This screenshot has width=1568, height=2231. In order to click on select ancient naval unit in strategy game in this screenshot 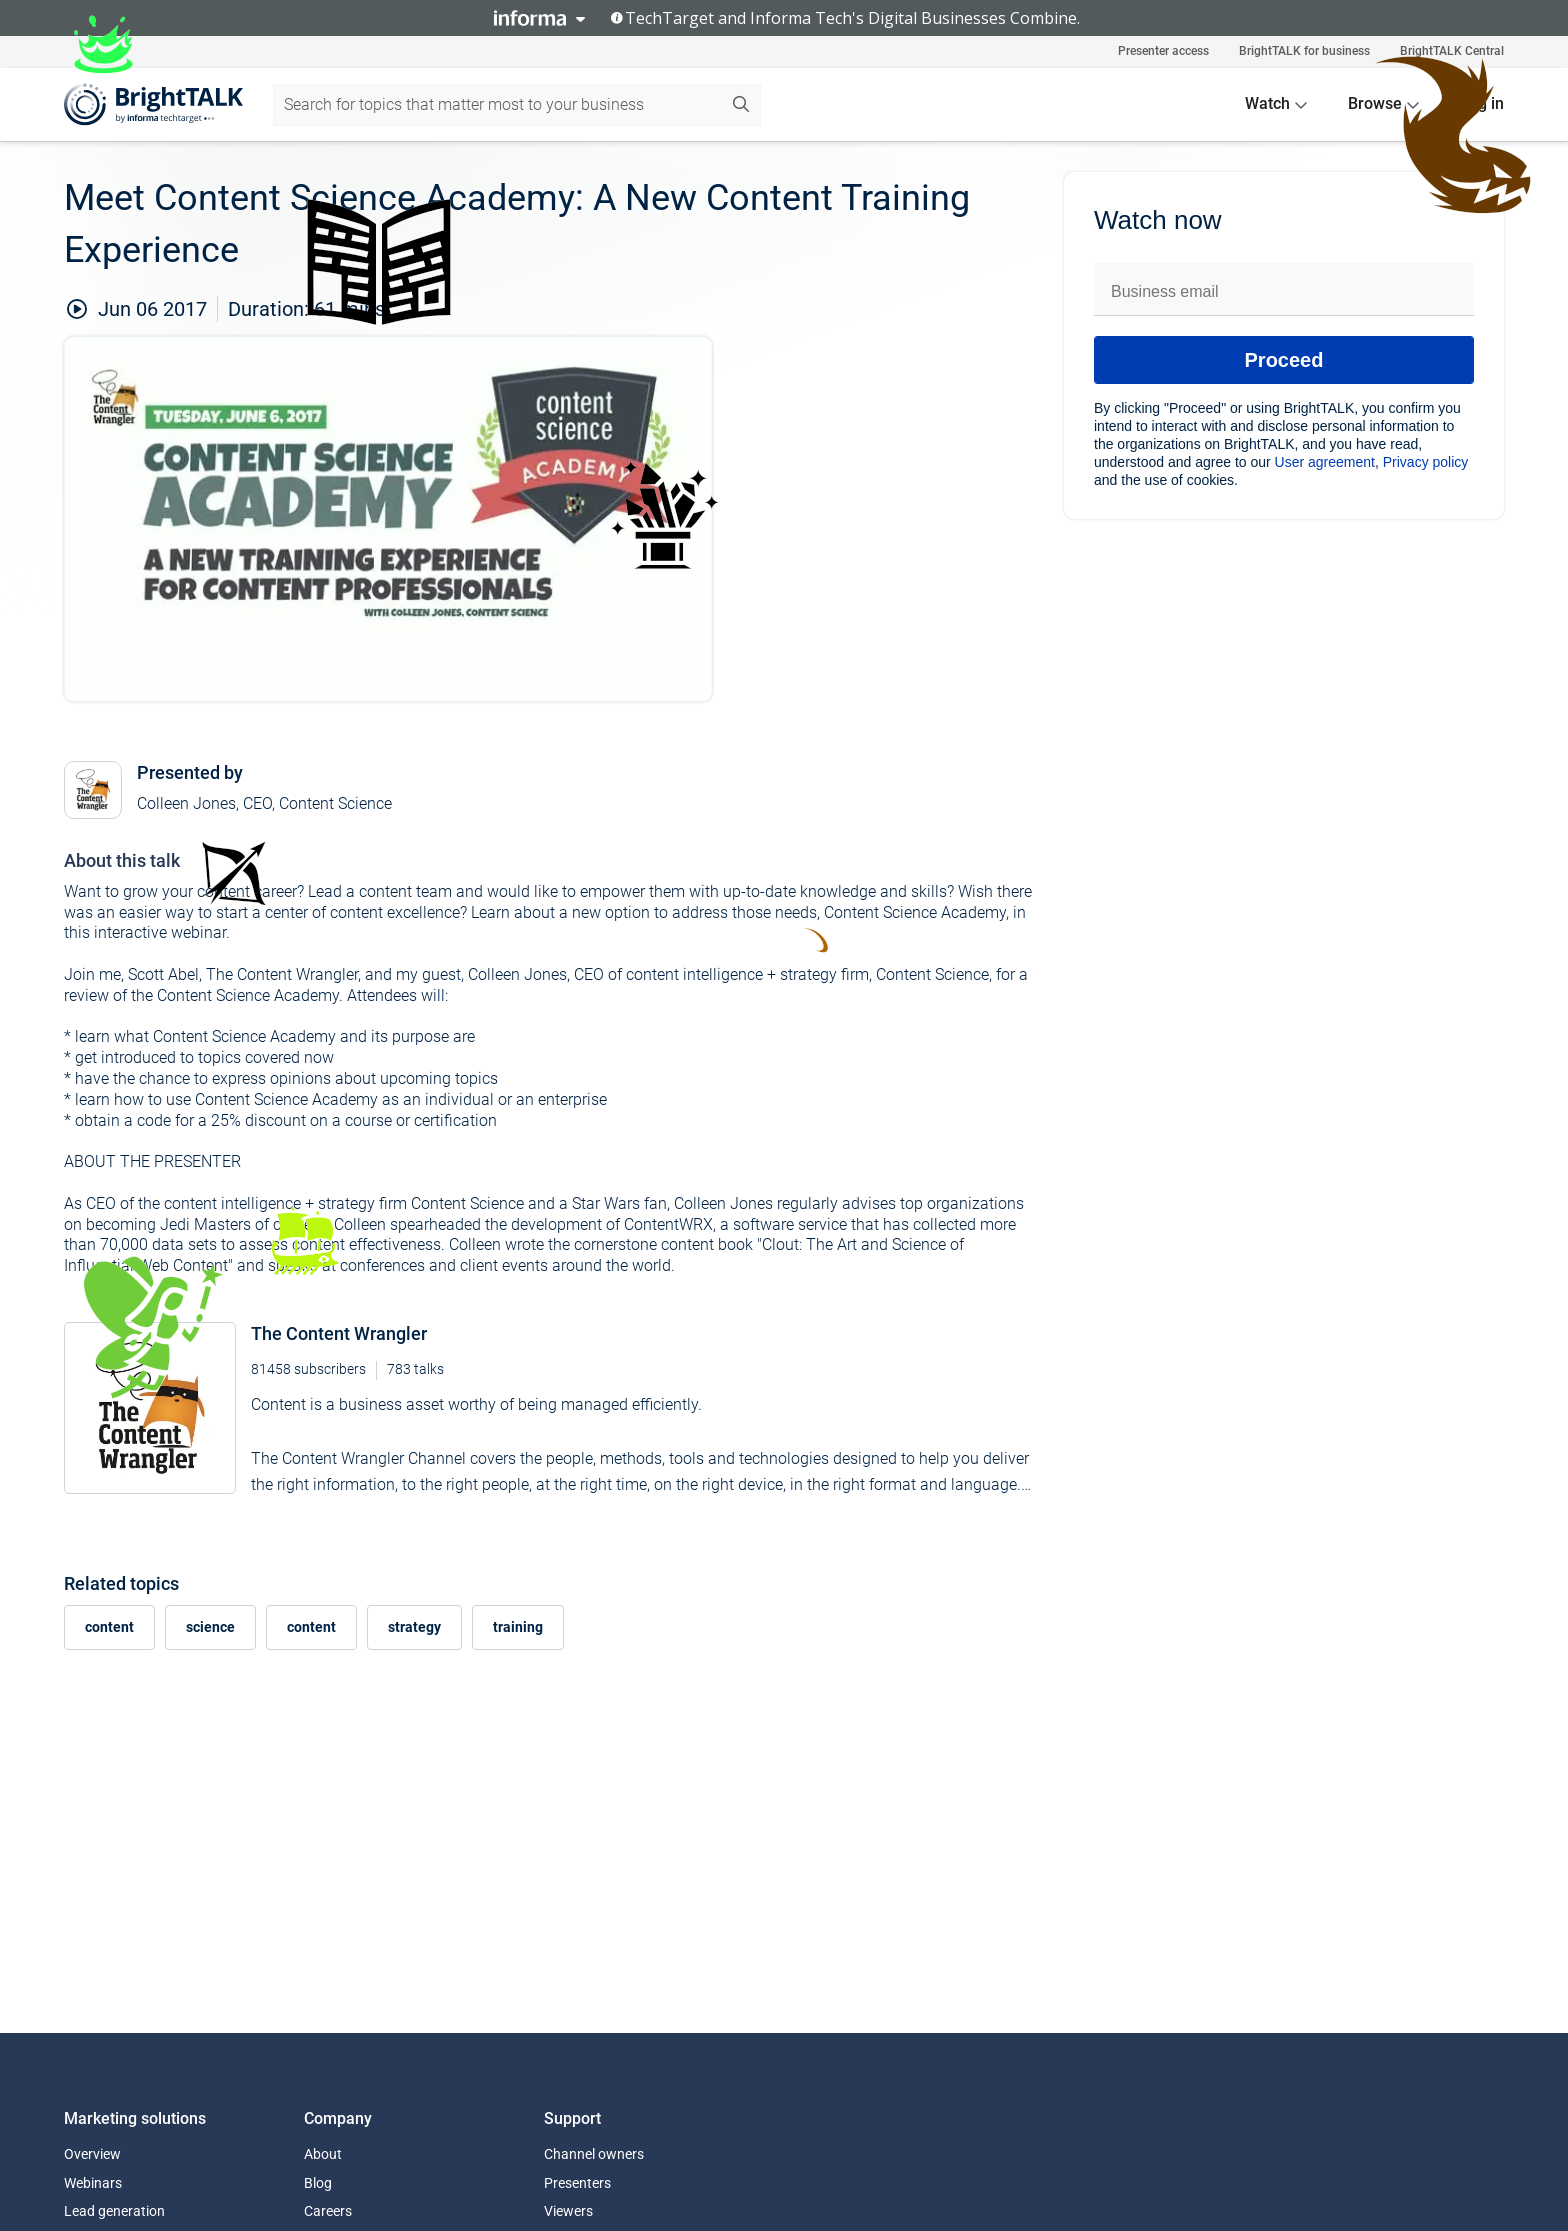, I will do `click(305, 1241)`.